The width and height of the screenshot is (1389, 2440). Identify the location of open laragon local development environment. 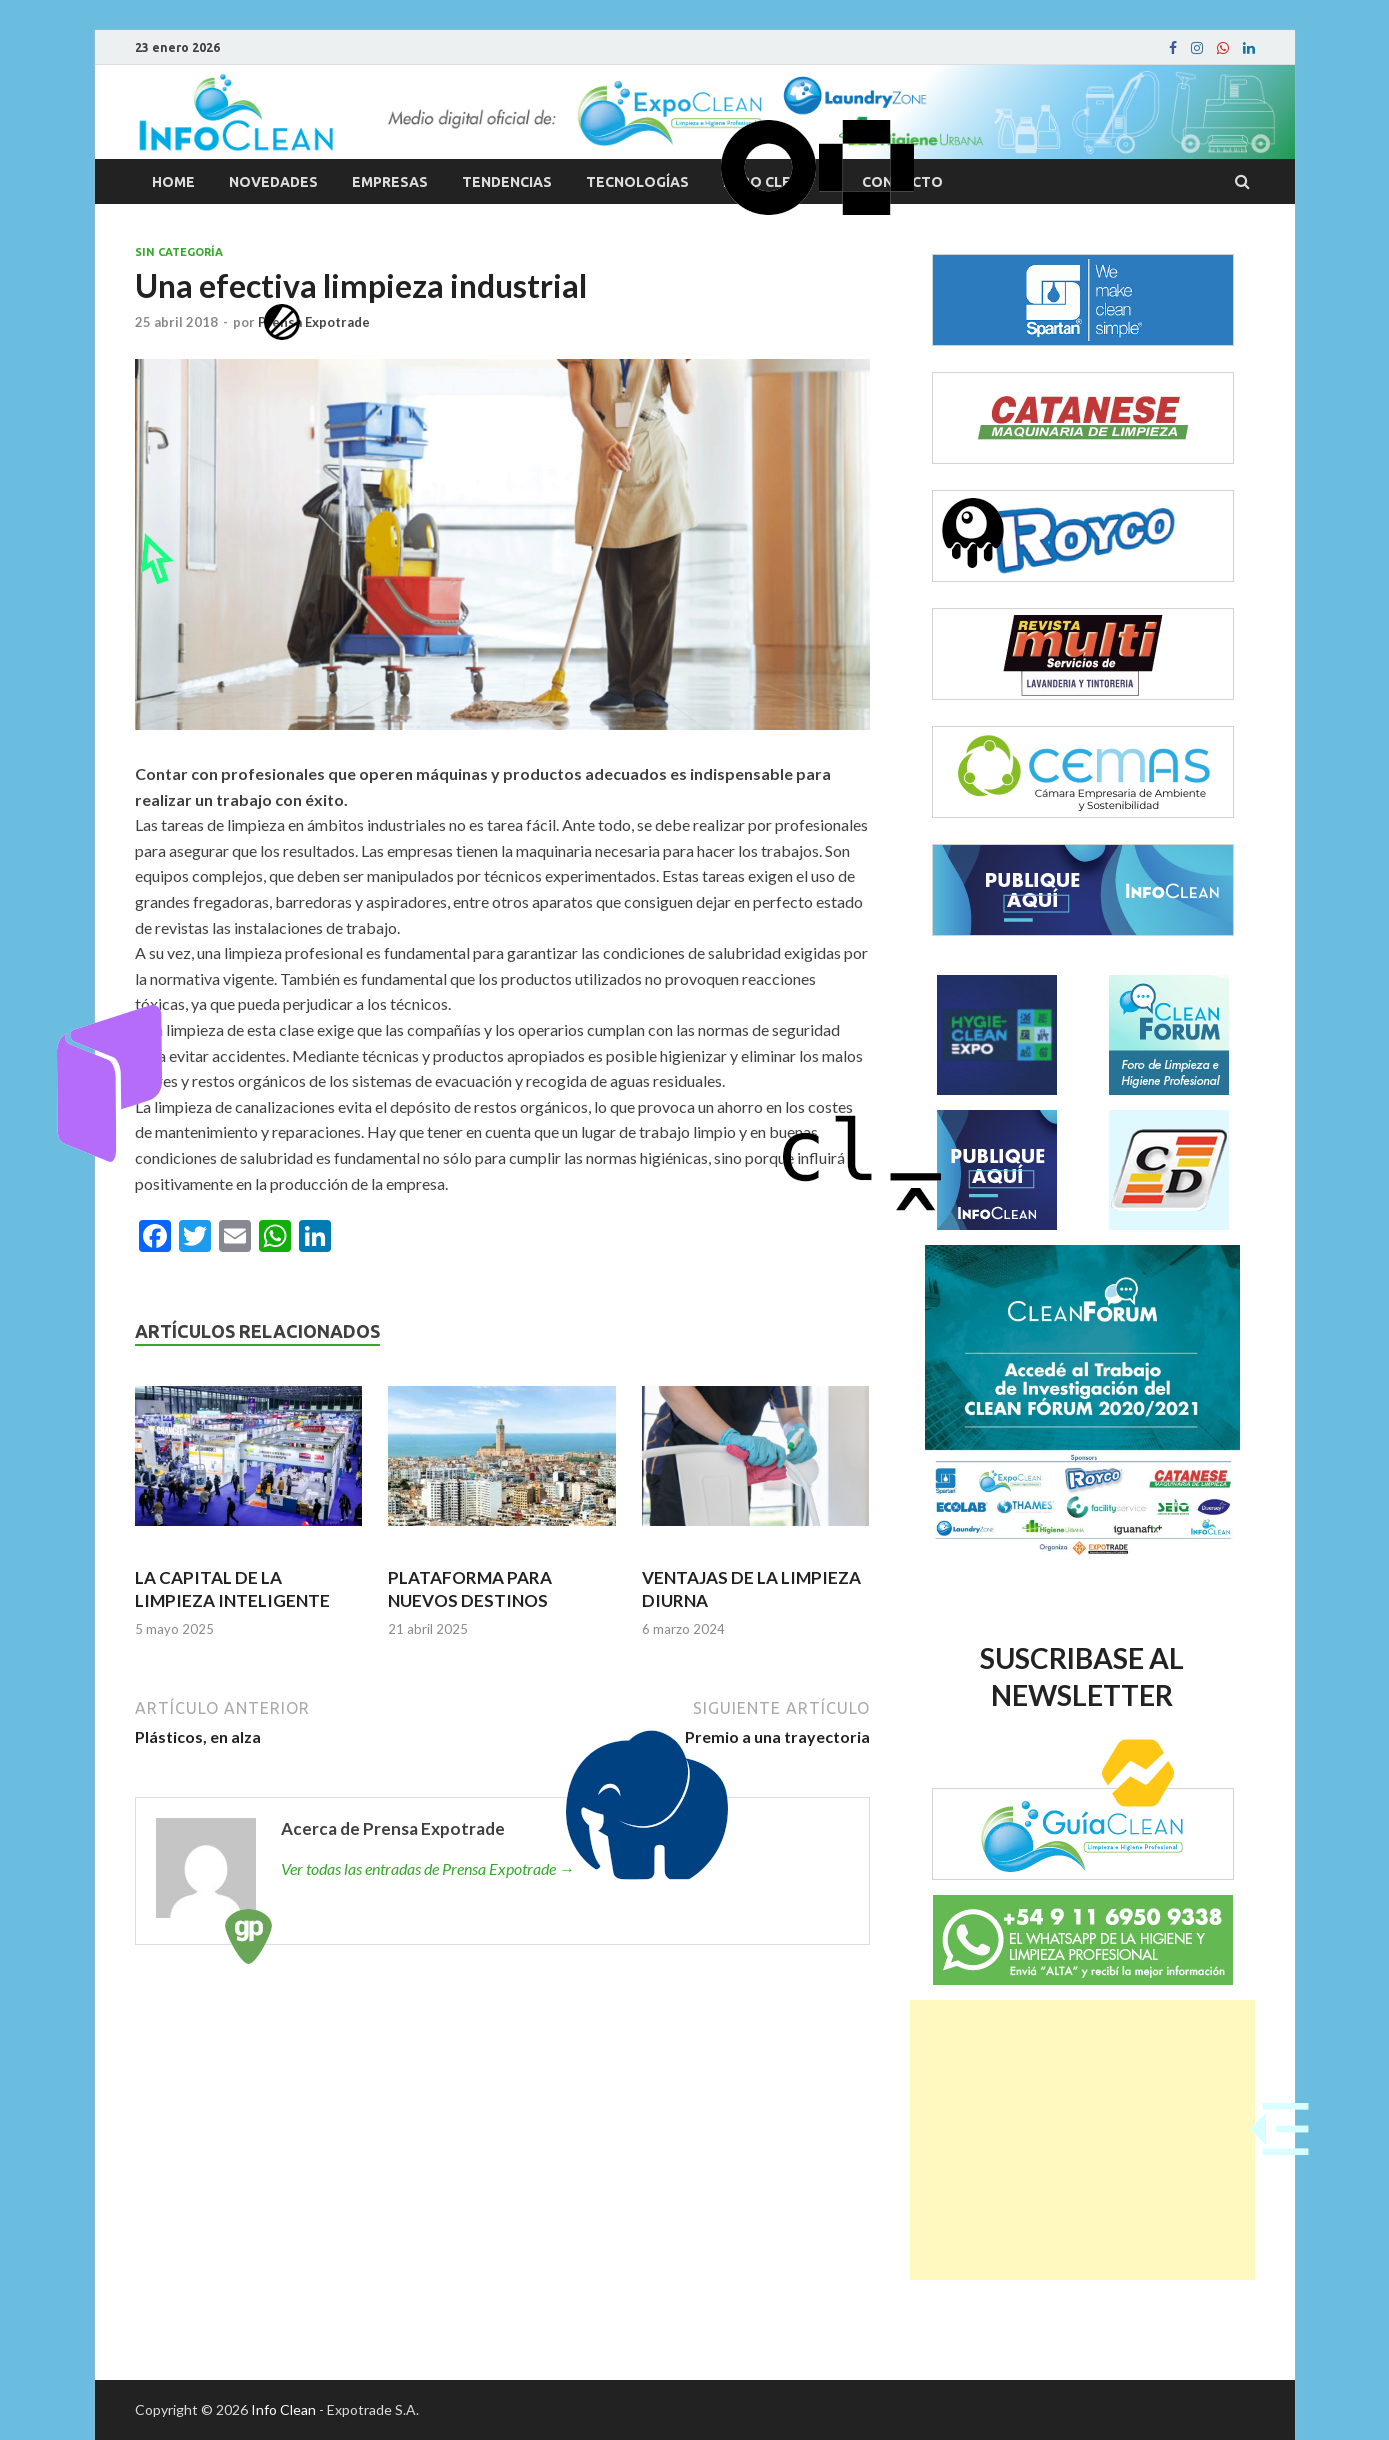
(647, 1805).